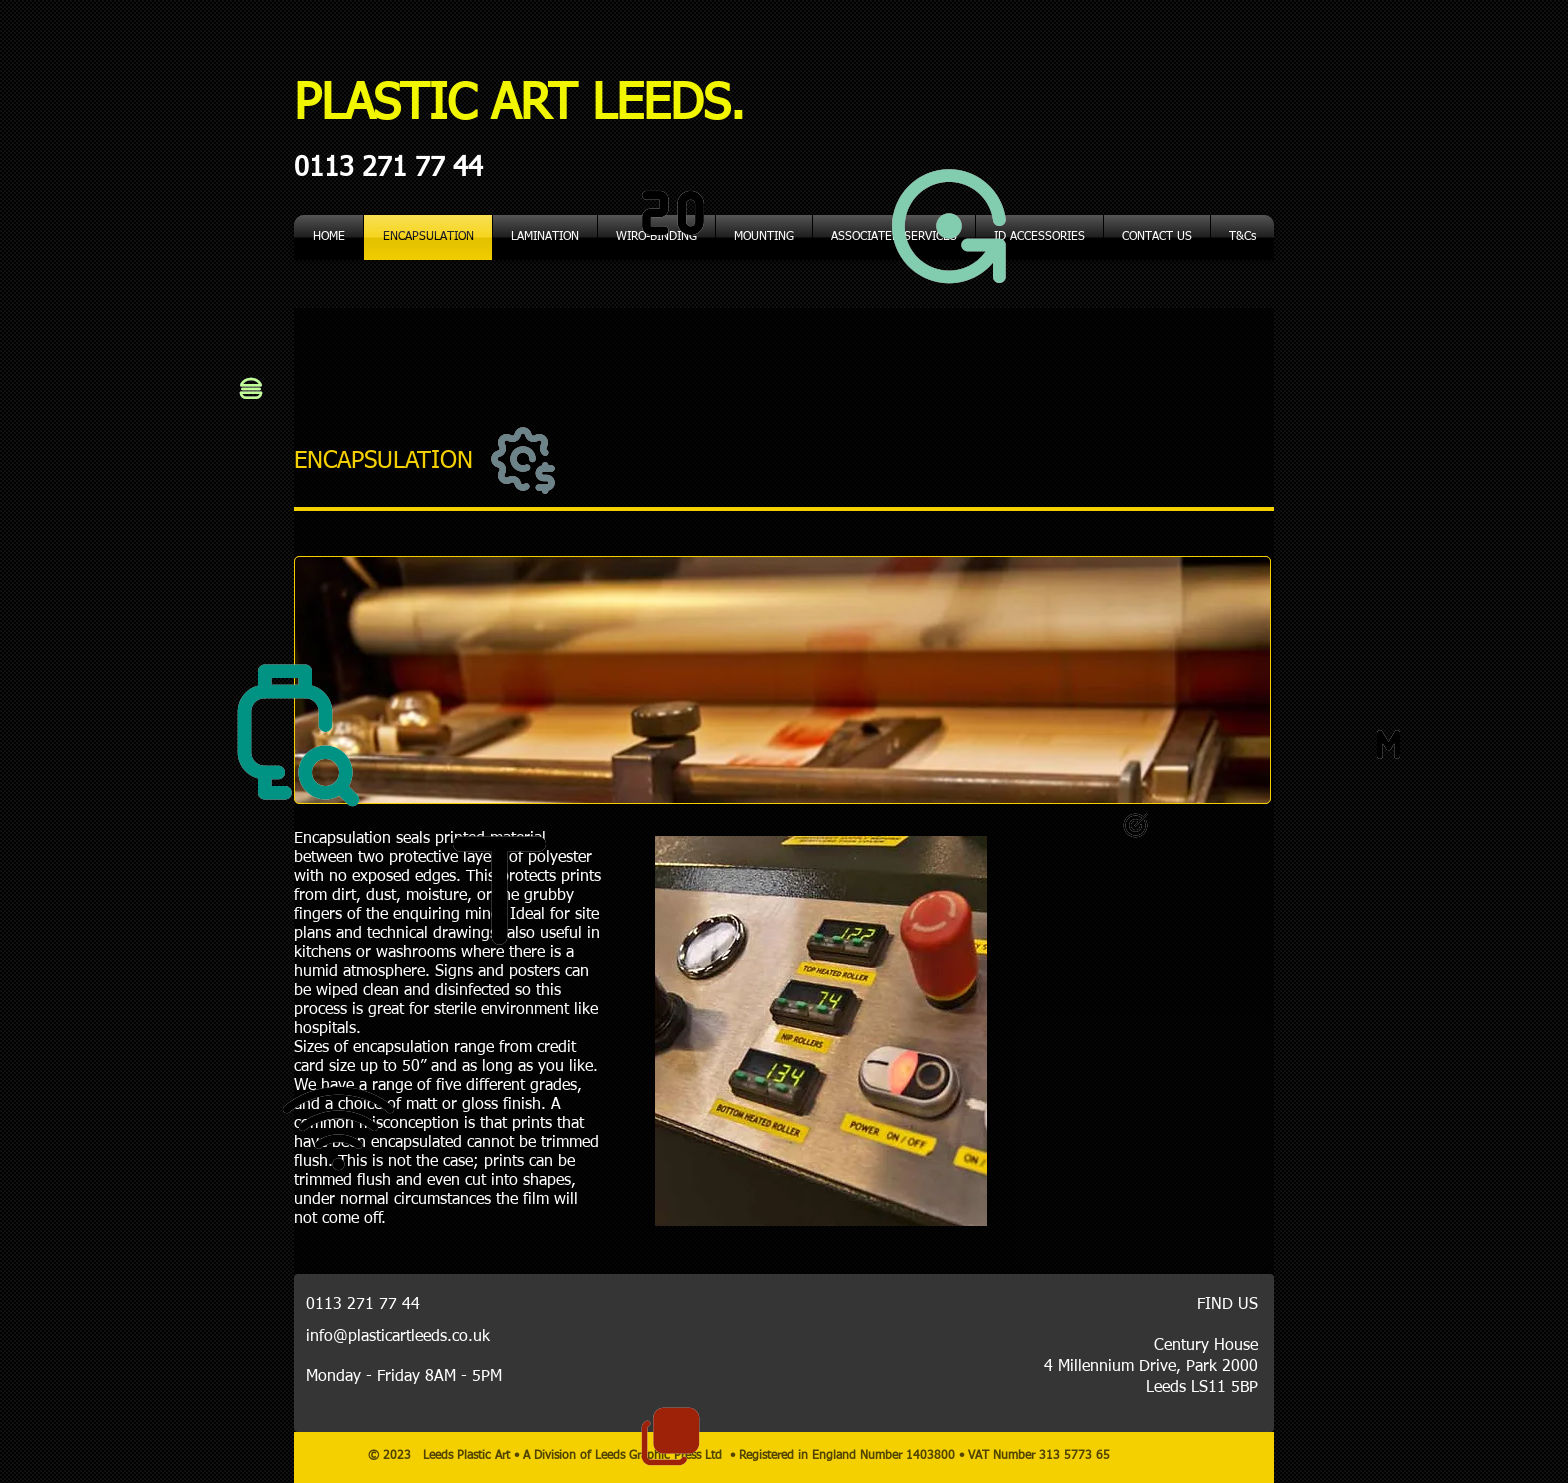 The height and width of the screenshot is (1483, 1568). I want to click on indicates strong wifi connection, so click(338, 1126).